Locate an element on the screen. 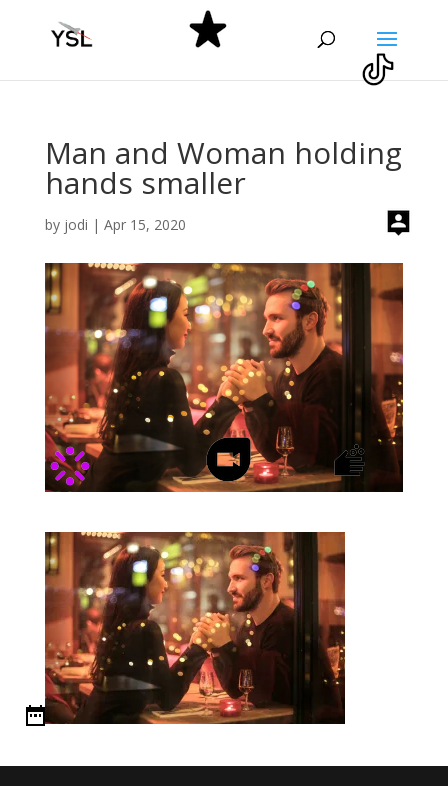 This screenshot has height=786, width=448. open TikTok app is located at coordinates (378, 70).